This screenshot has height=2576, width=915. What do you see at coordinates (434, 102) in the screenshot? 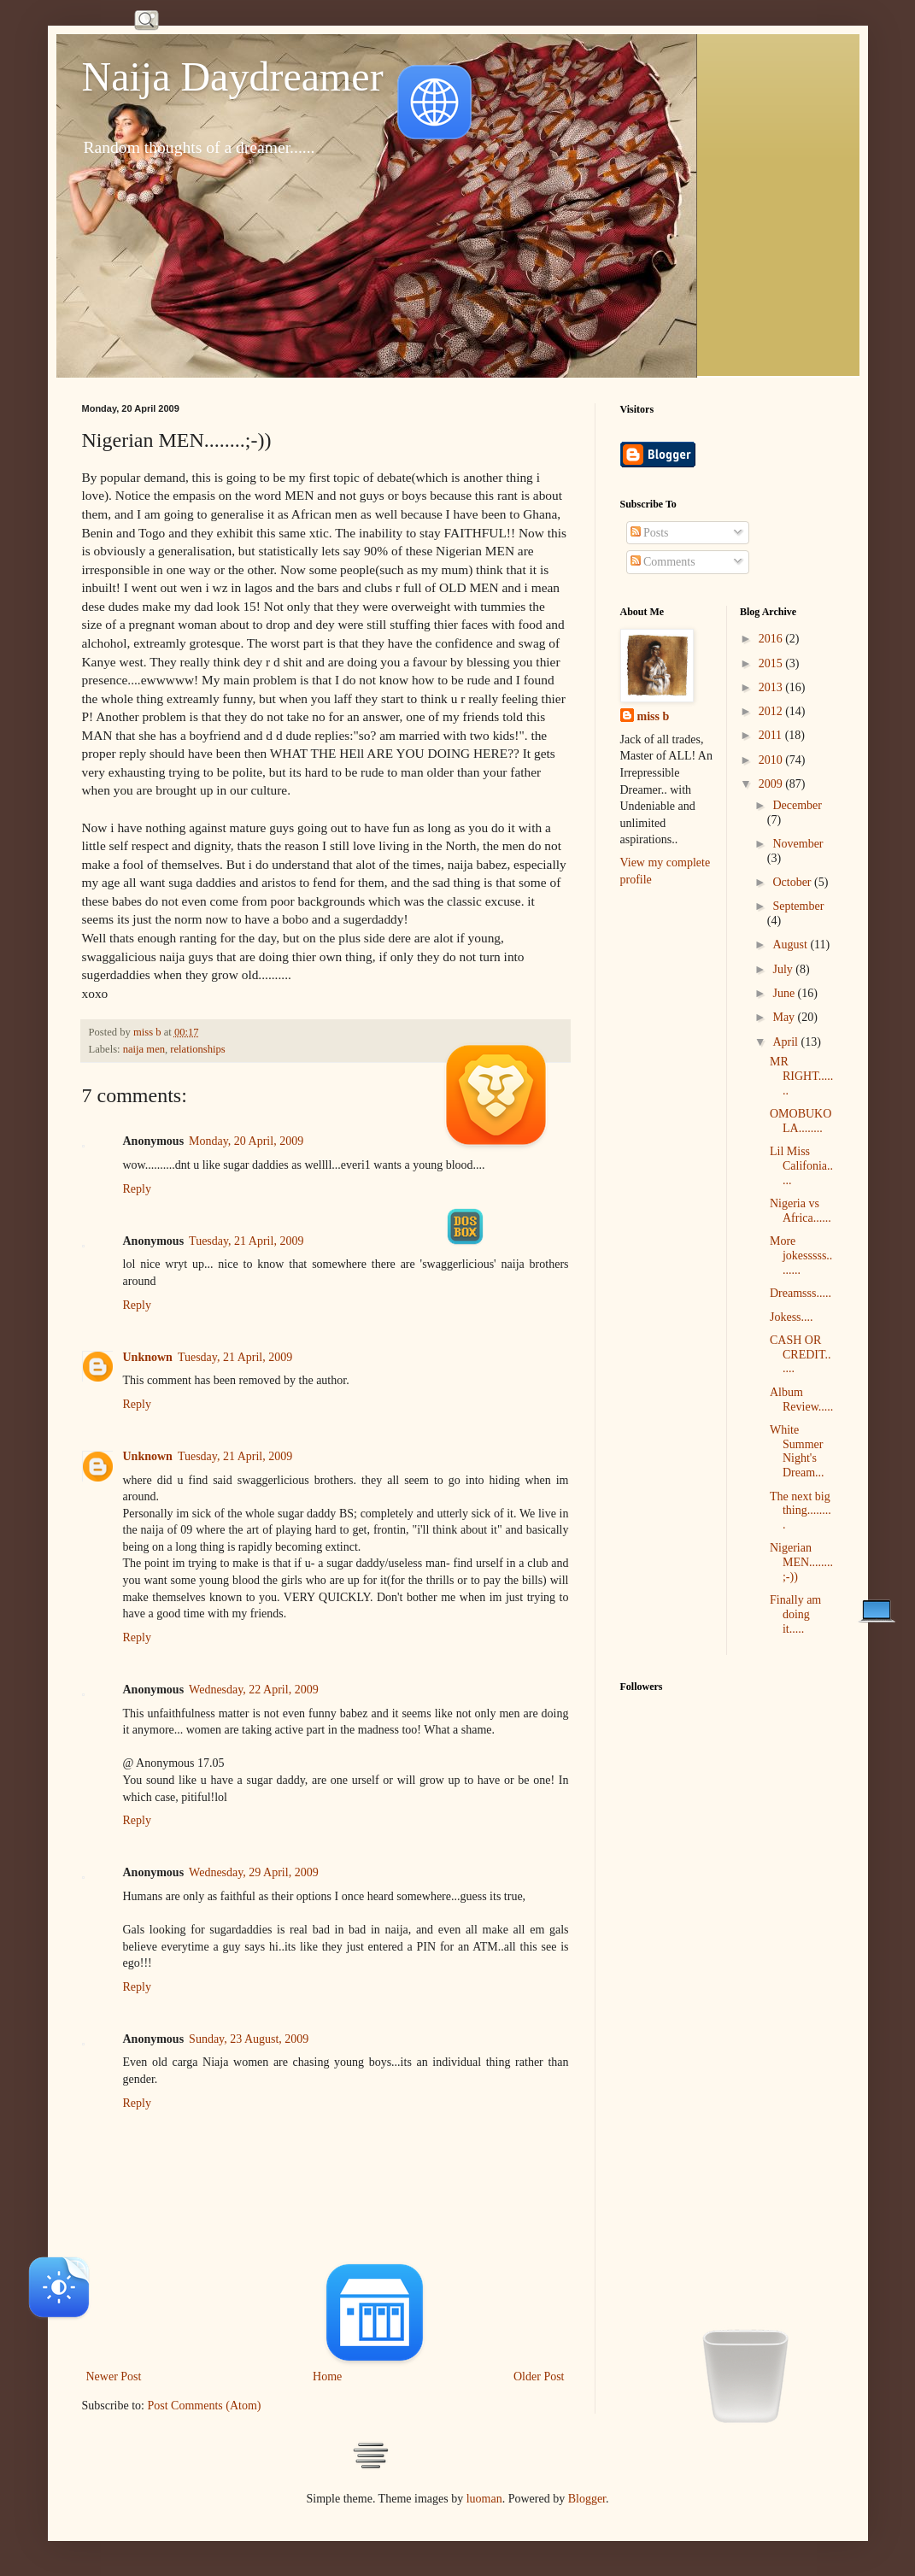
I see `access language learning applications` at bounding box center [434, 102].